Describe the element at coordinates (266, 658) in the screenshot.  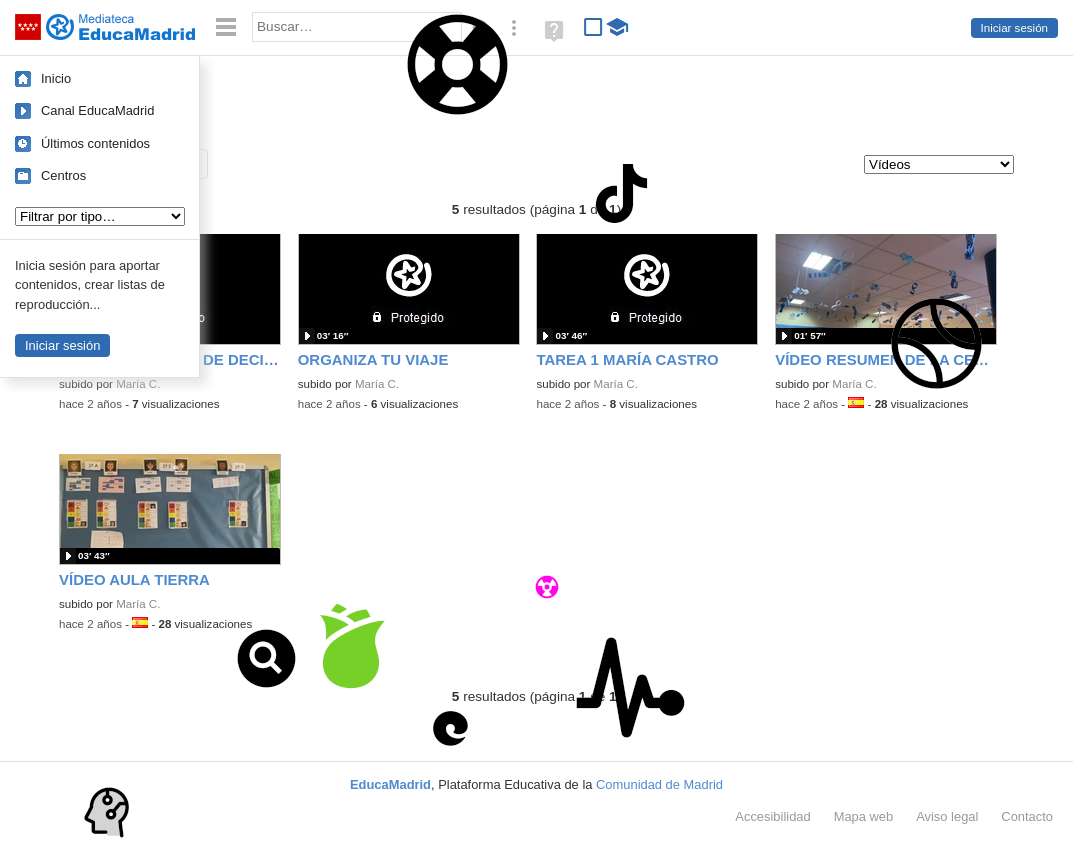
I see `tap to search` at that location.